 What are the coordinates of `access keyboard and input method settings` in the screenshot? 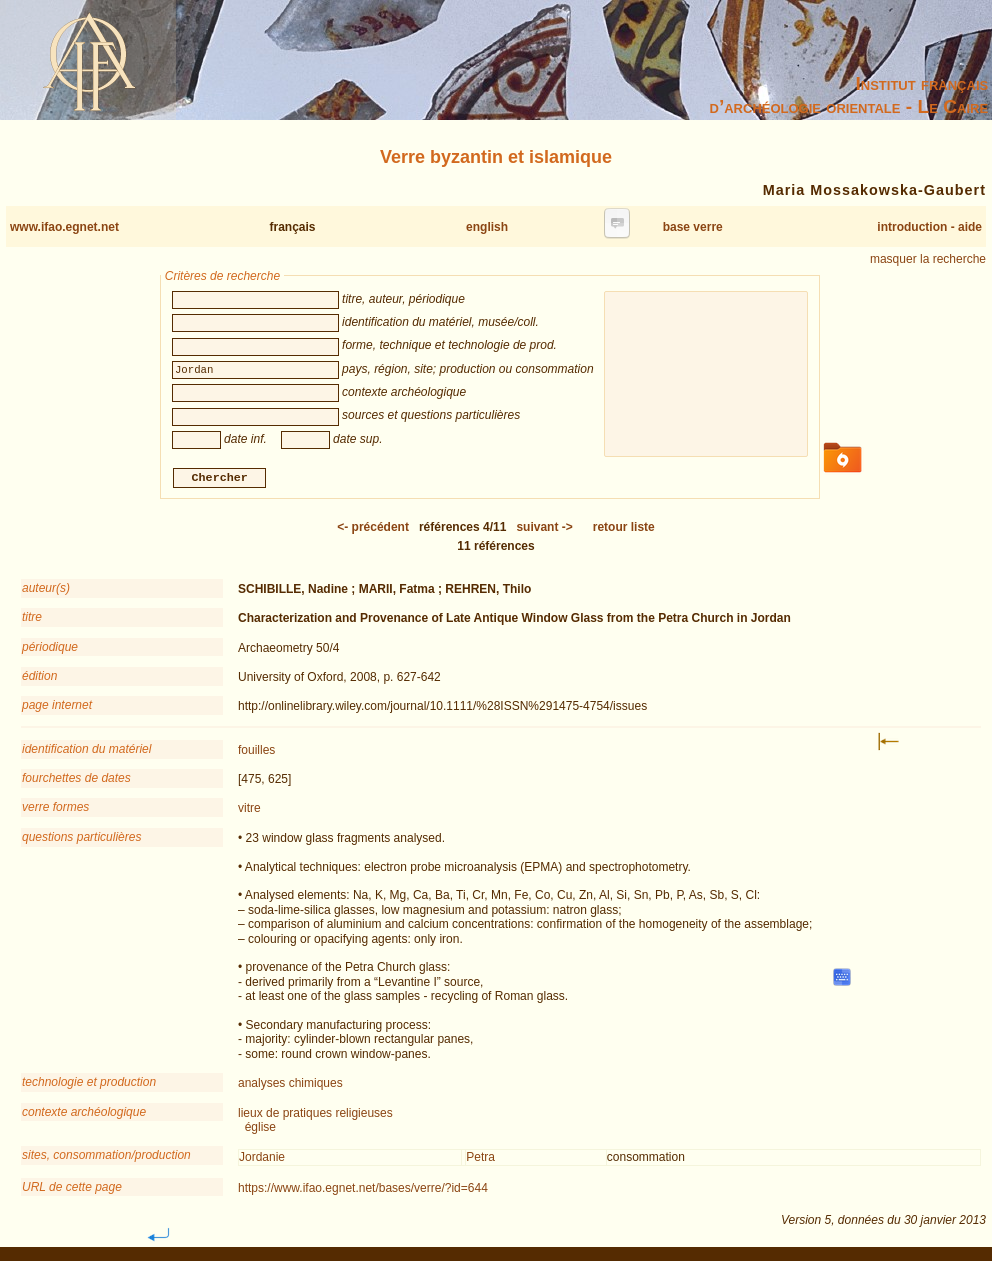 It's located at (842, 977).